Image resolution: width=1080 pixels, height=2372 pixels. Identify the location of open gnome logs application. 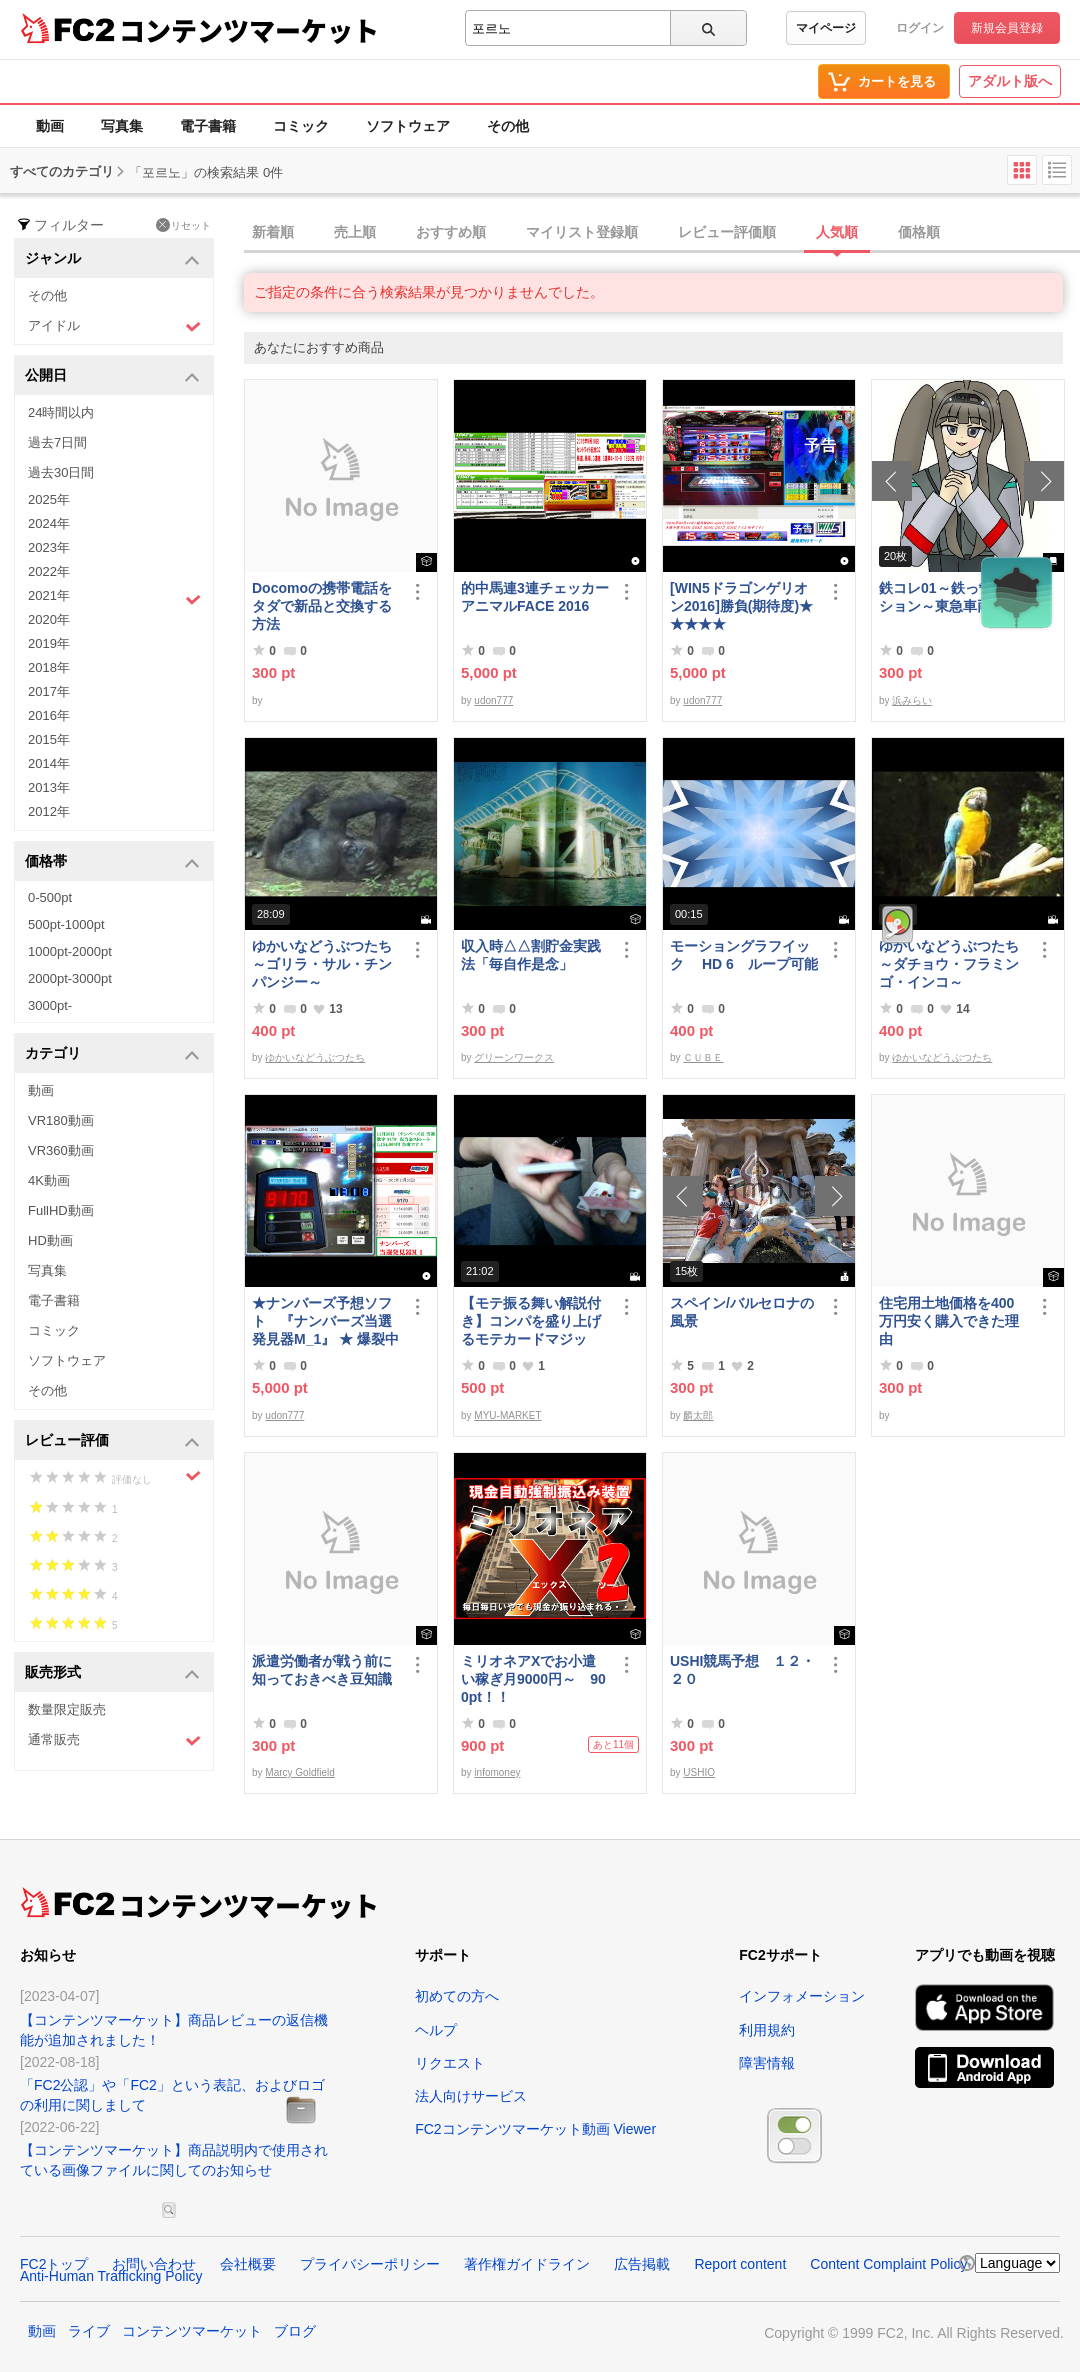
(169, 2210).